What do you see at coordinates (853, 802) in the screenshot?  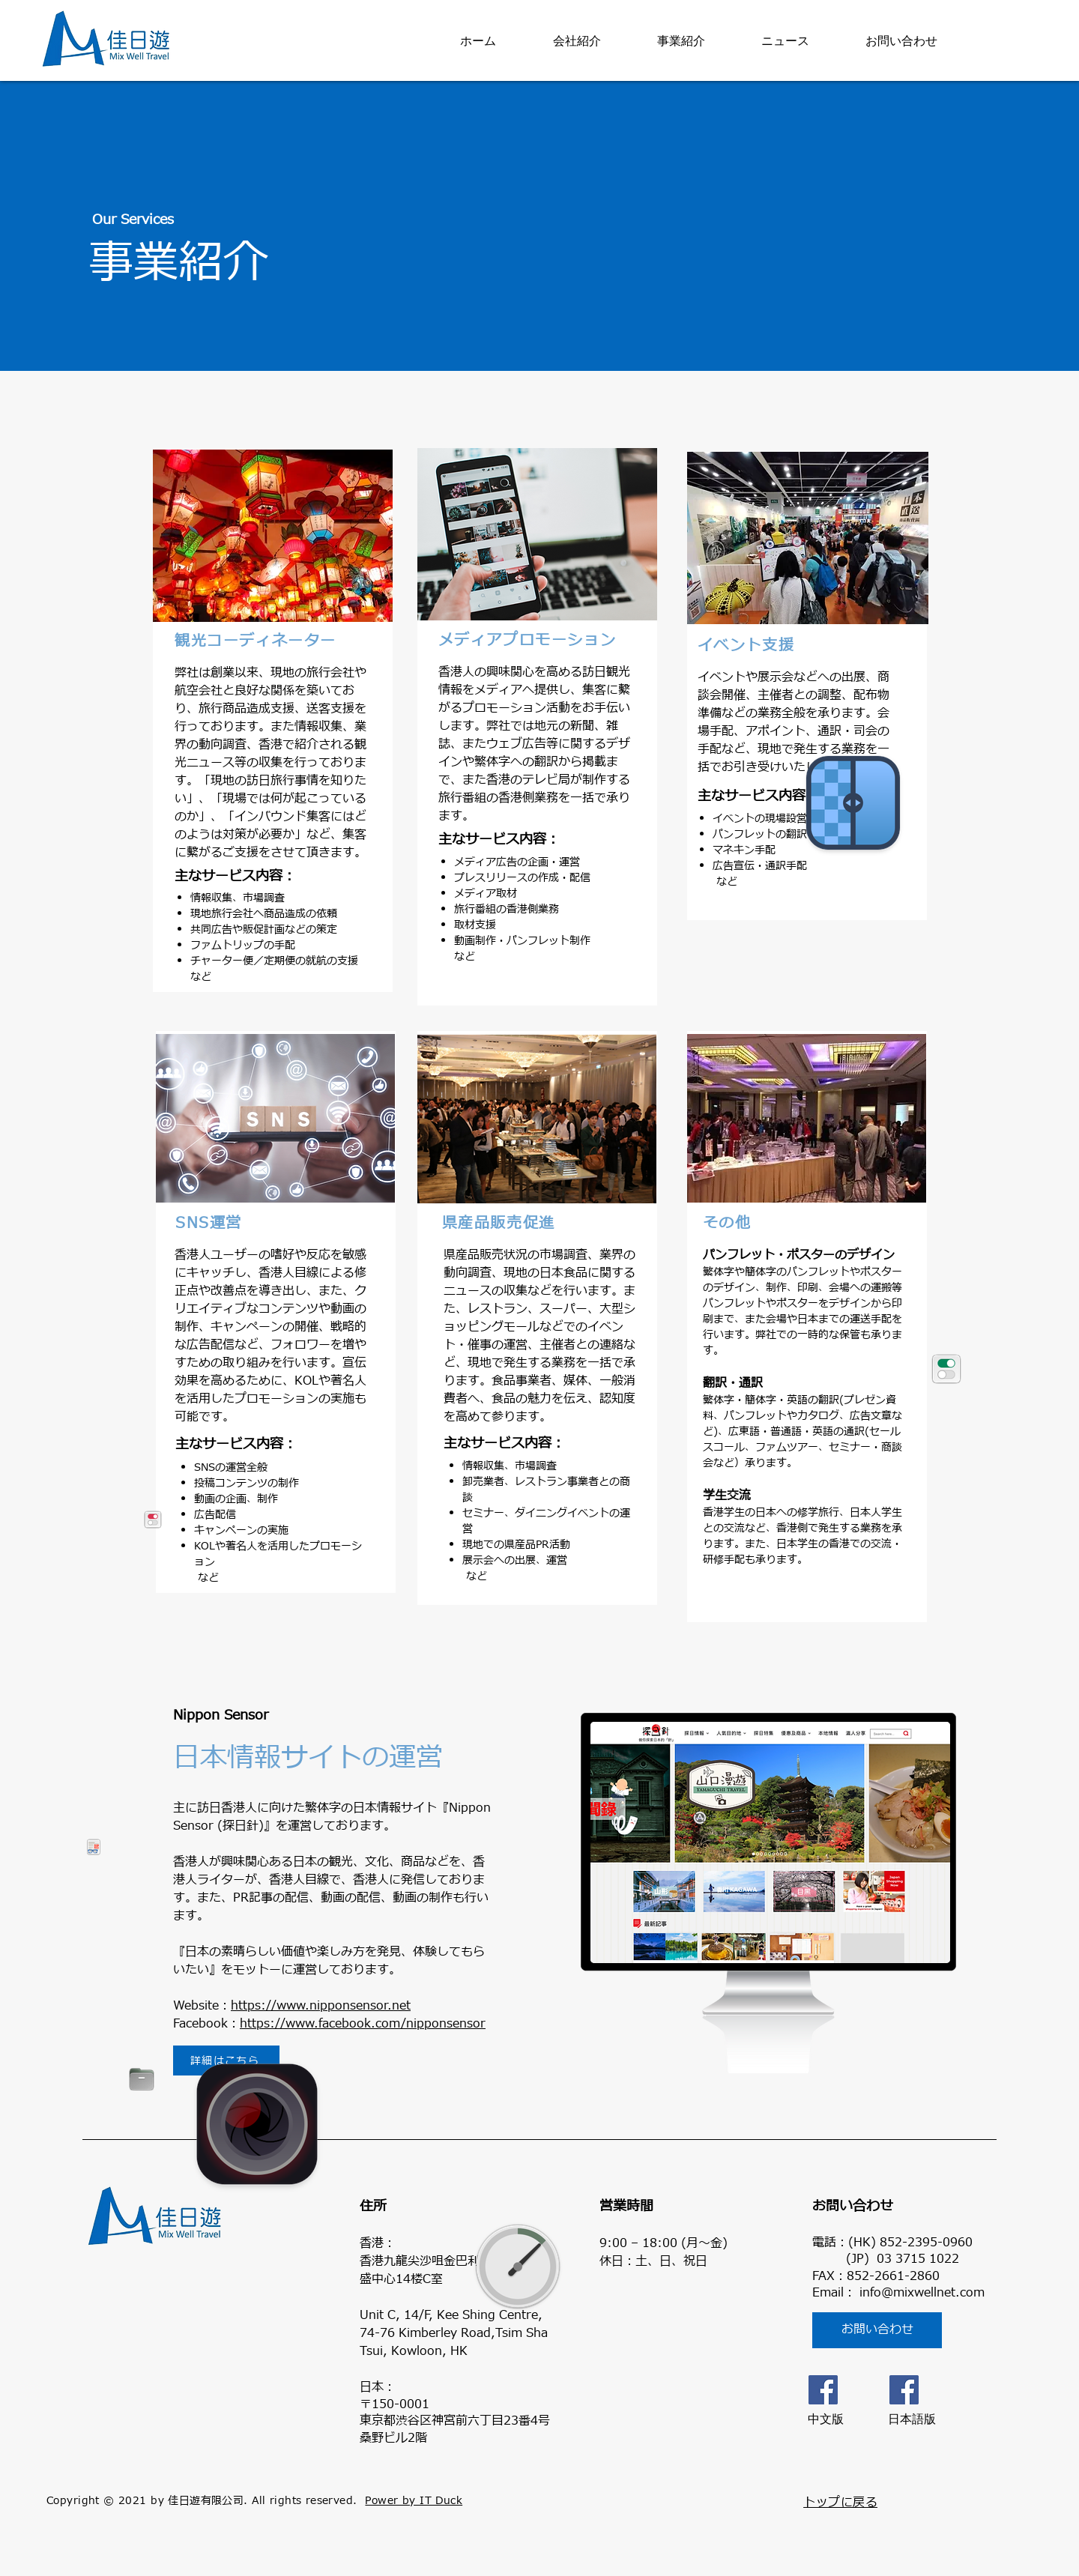 I see `open Upscayl image upscaling app` at bounding box center [853, 802].